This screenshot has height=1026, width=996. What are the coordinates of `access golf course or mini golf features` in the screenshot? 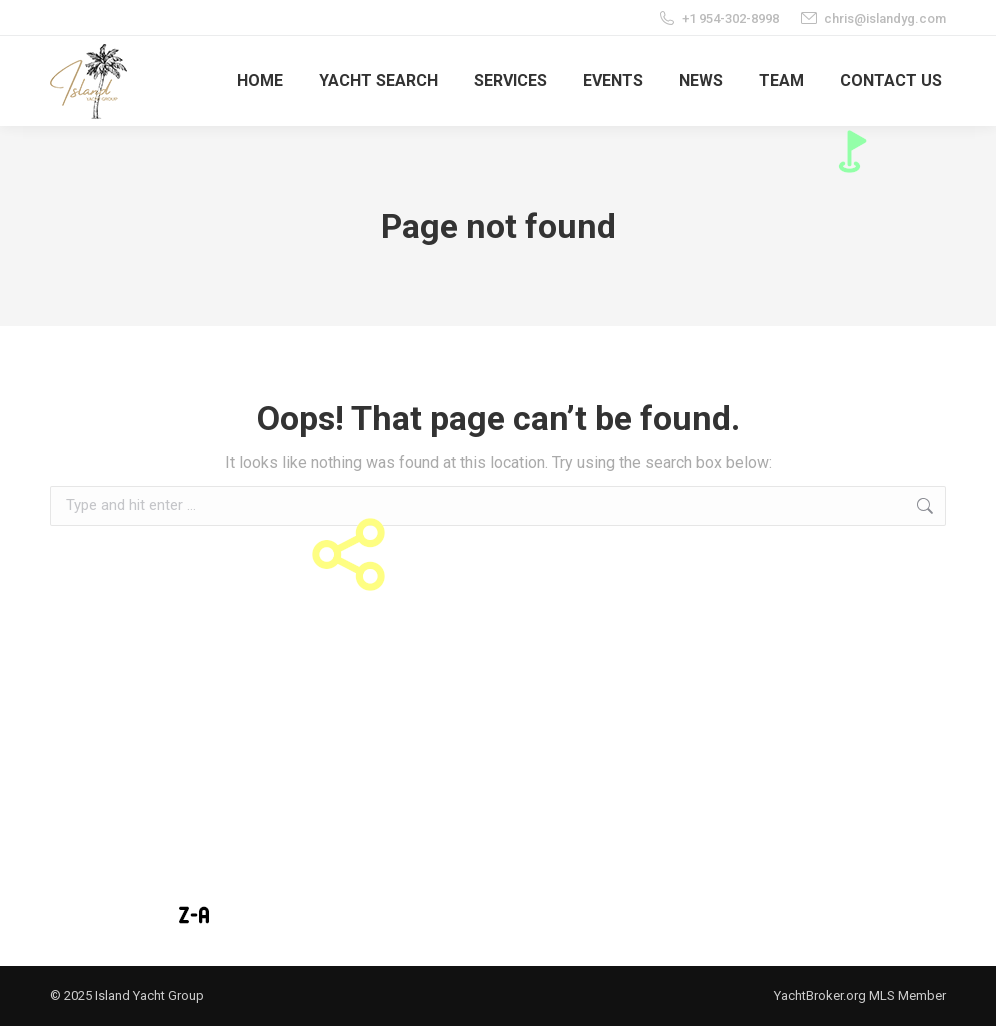 It's located at (849, 151).